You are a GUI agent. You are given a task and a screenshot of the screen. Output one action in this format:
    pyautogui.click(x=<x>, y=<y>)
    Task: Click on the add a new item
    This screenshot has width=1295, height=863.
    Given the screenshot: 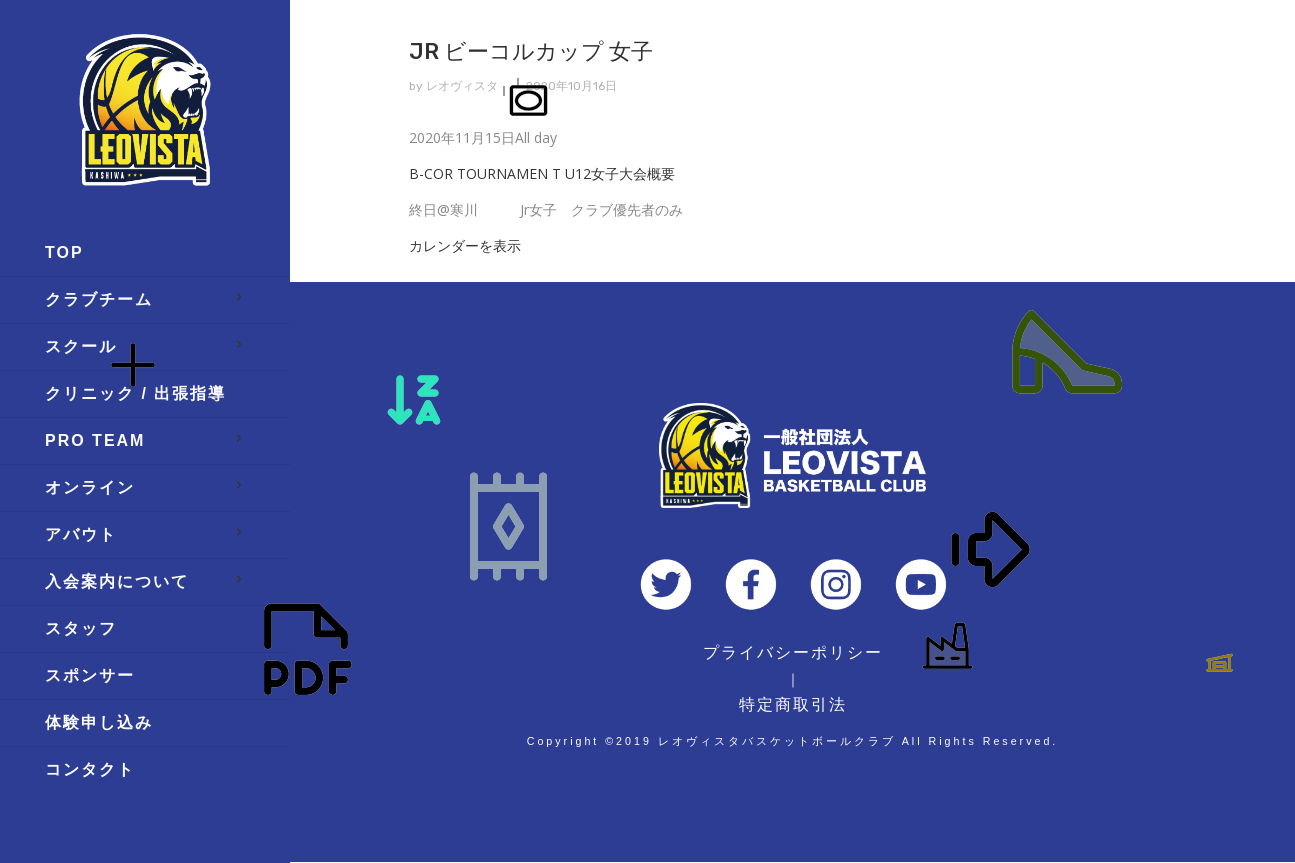 What is the action you would take?
    pyautogui.click(x=133, y=365)
    